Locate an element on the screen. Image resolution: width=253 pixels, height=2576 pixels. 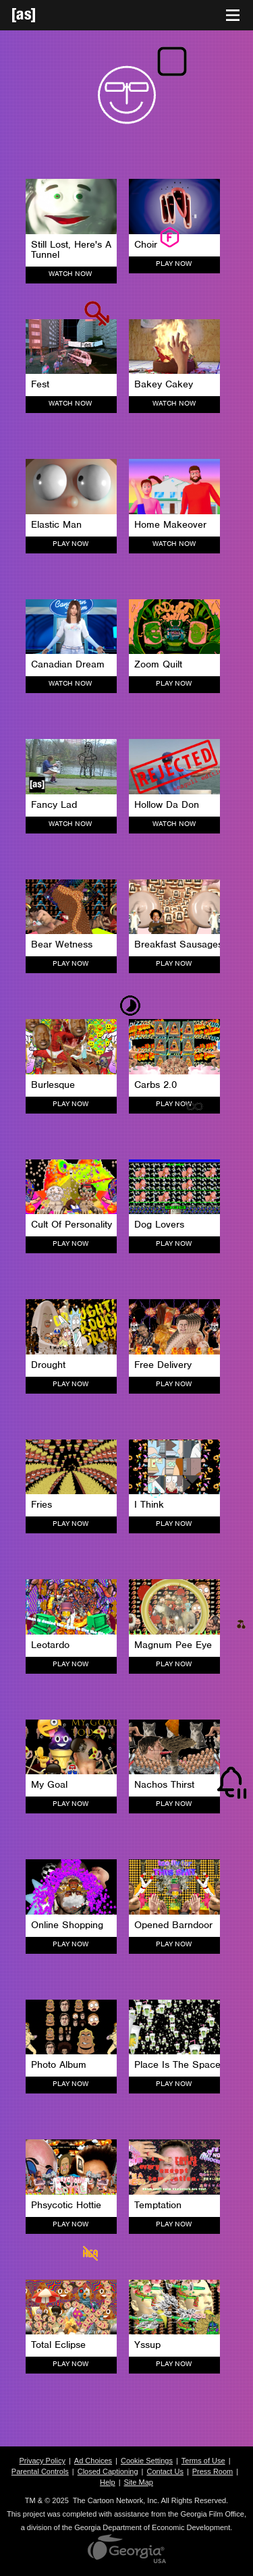
access timelapse camera mode is located at coordinates (130, 1006).